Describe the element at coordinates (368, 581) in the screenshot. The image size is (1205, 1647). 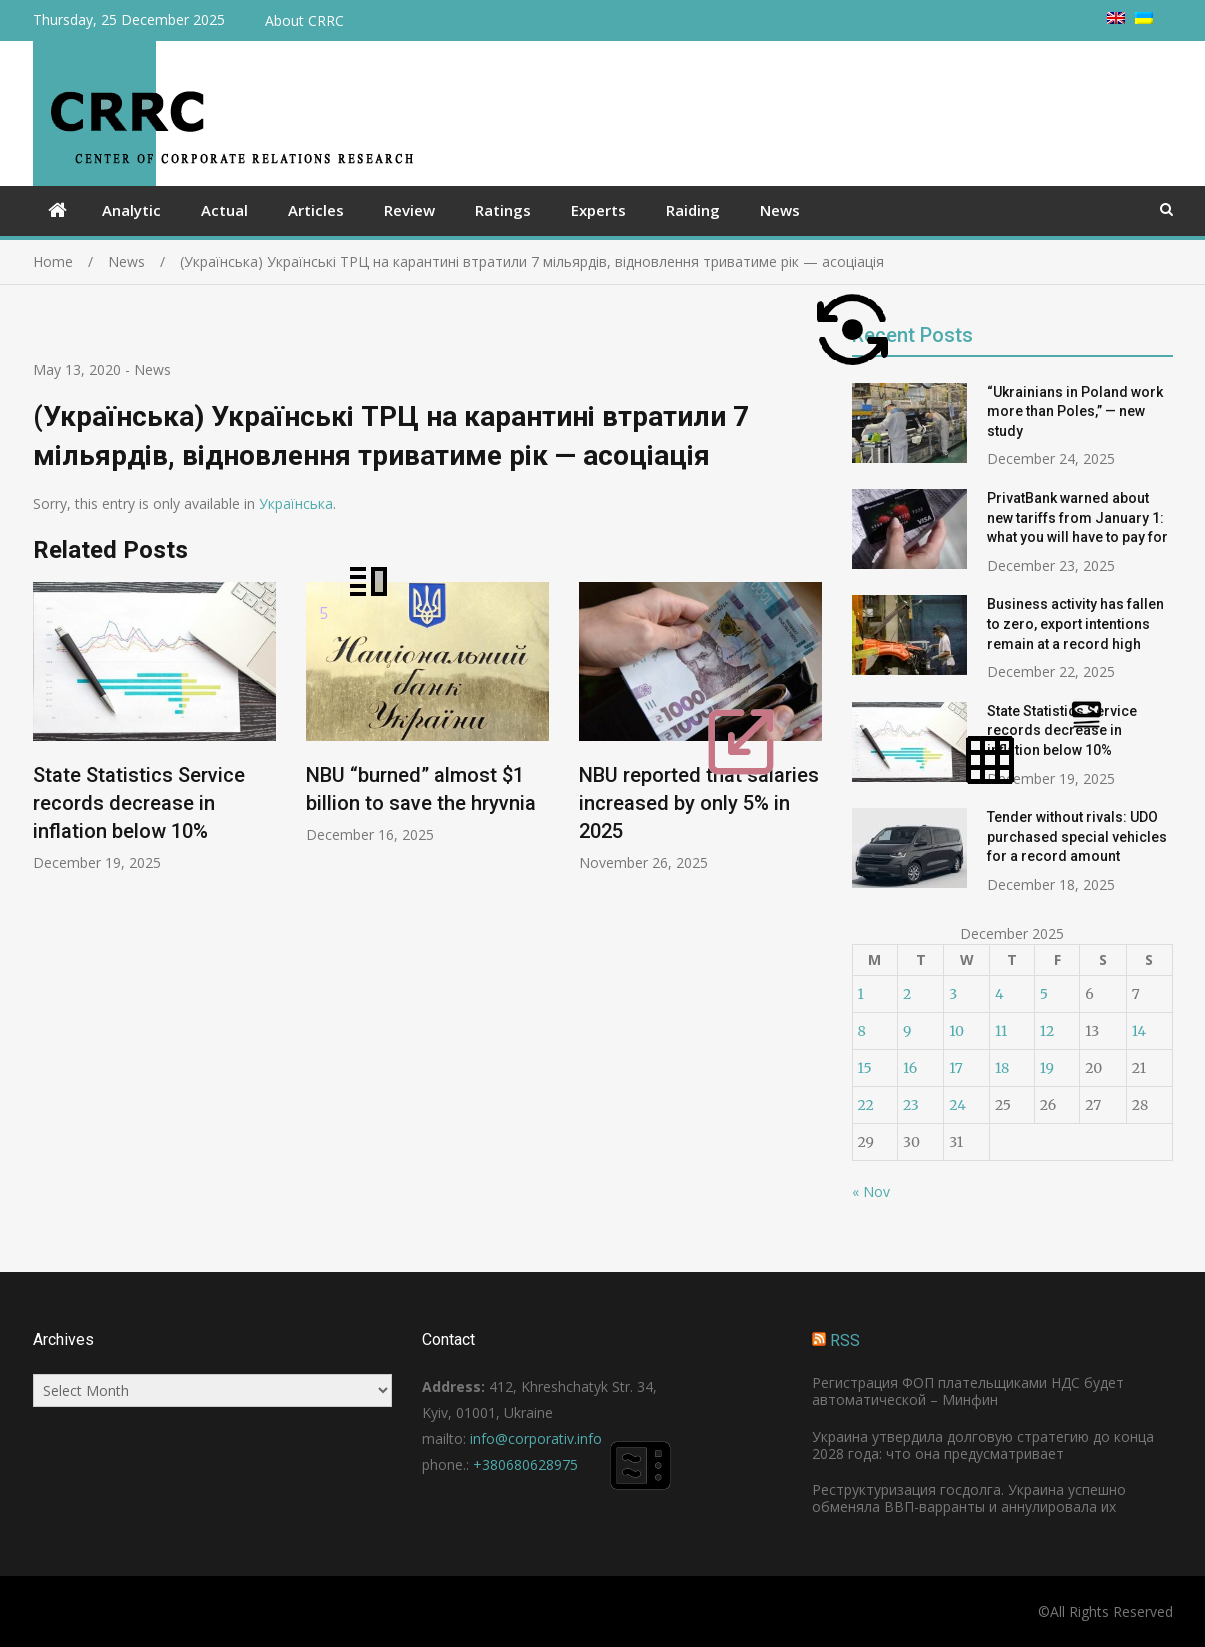
I see `split view into vertical panels` at that location.